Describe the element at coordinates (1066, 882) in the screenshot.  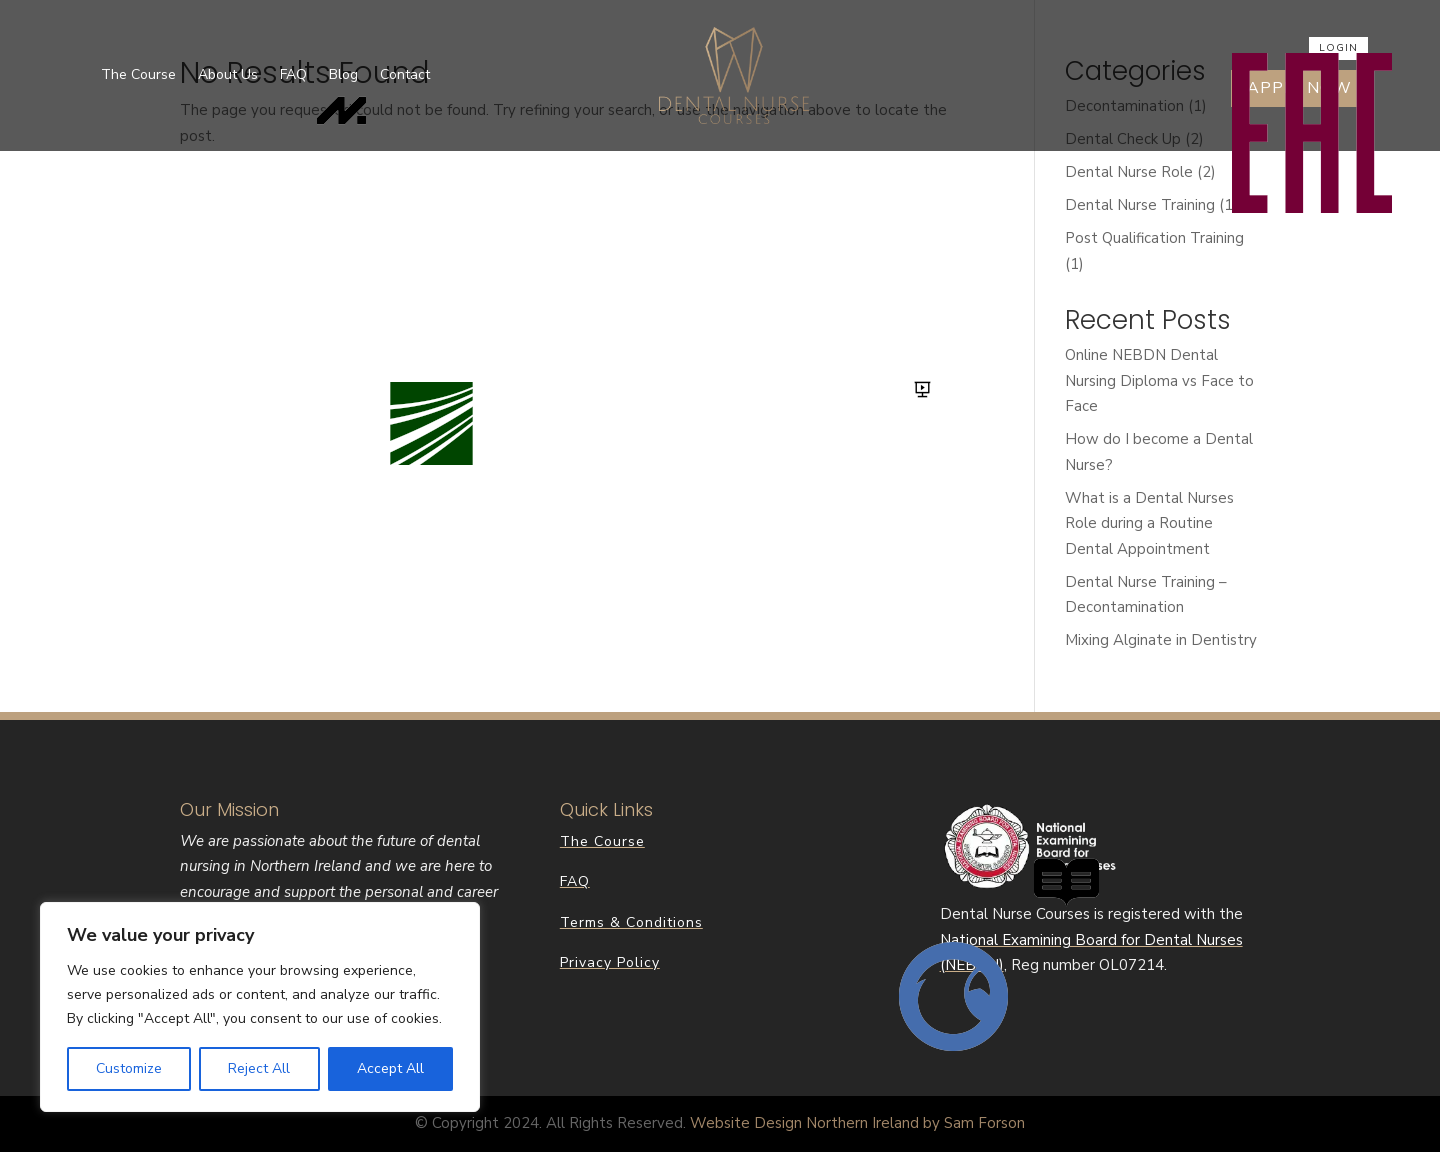
I see `visit readme documentation platform` at that location.